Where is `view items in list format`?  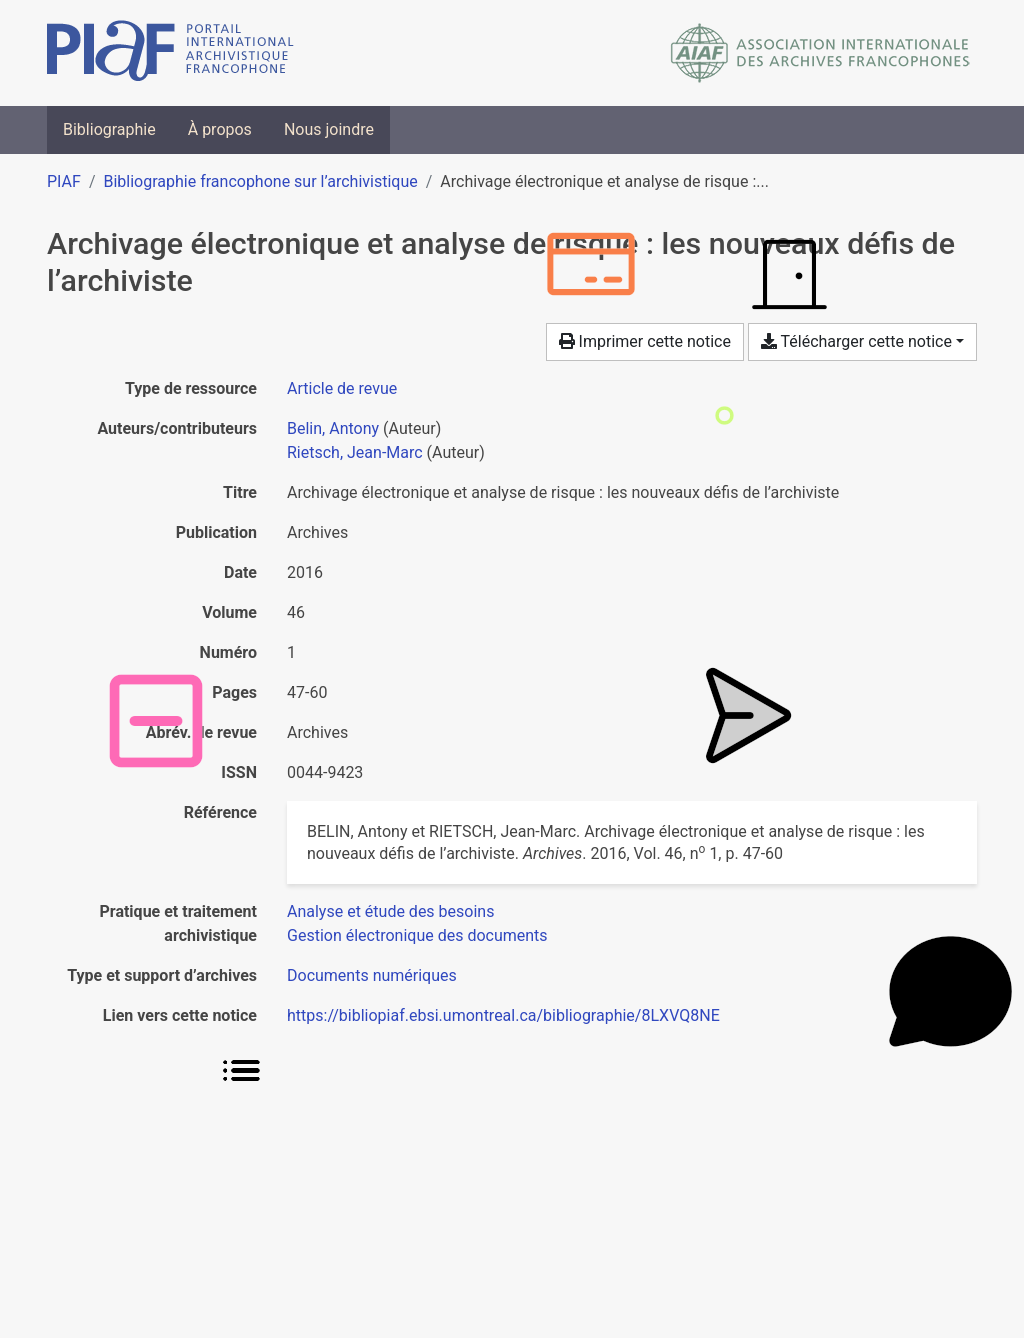
view items in list format is located at coordinates (241, 1070).